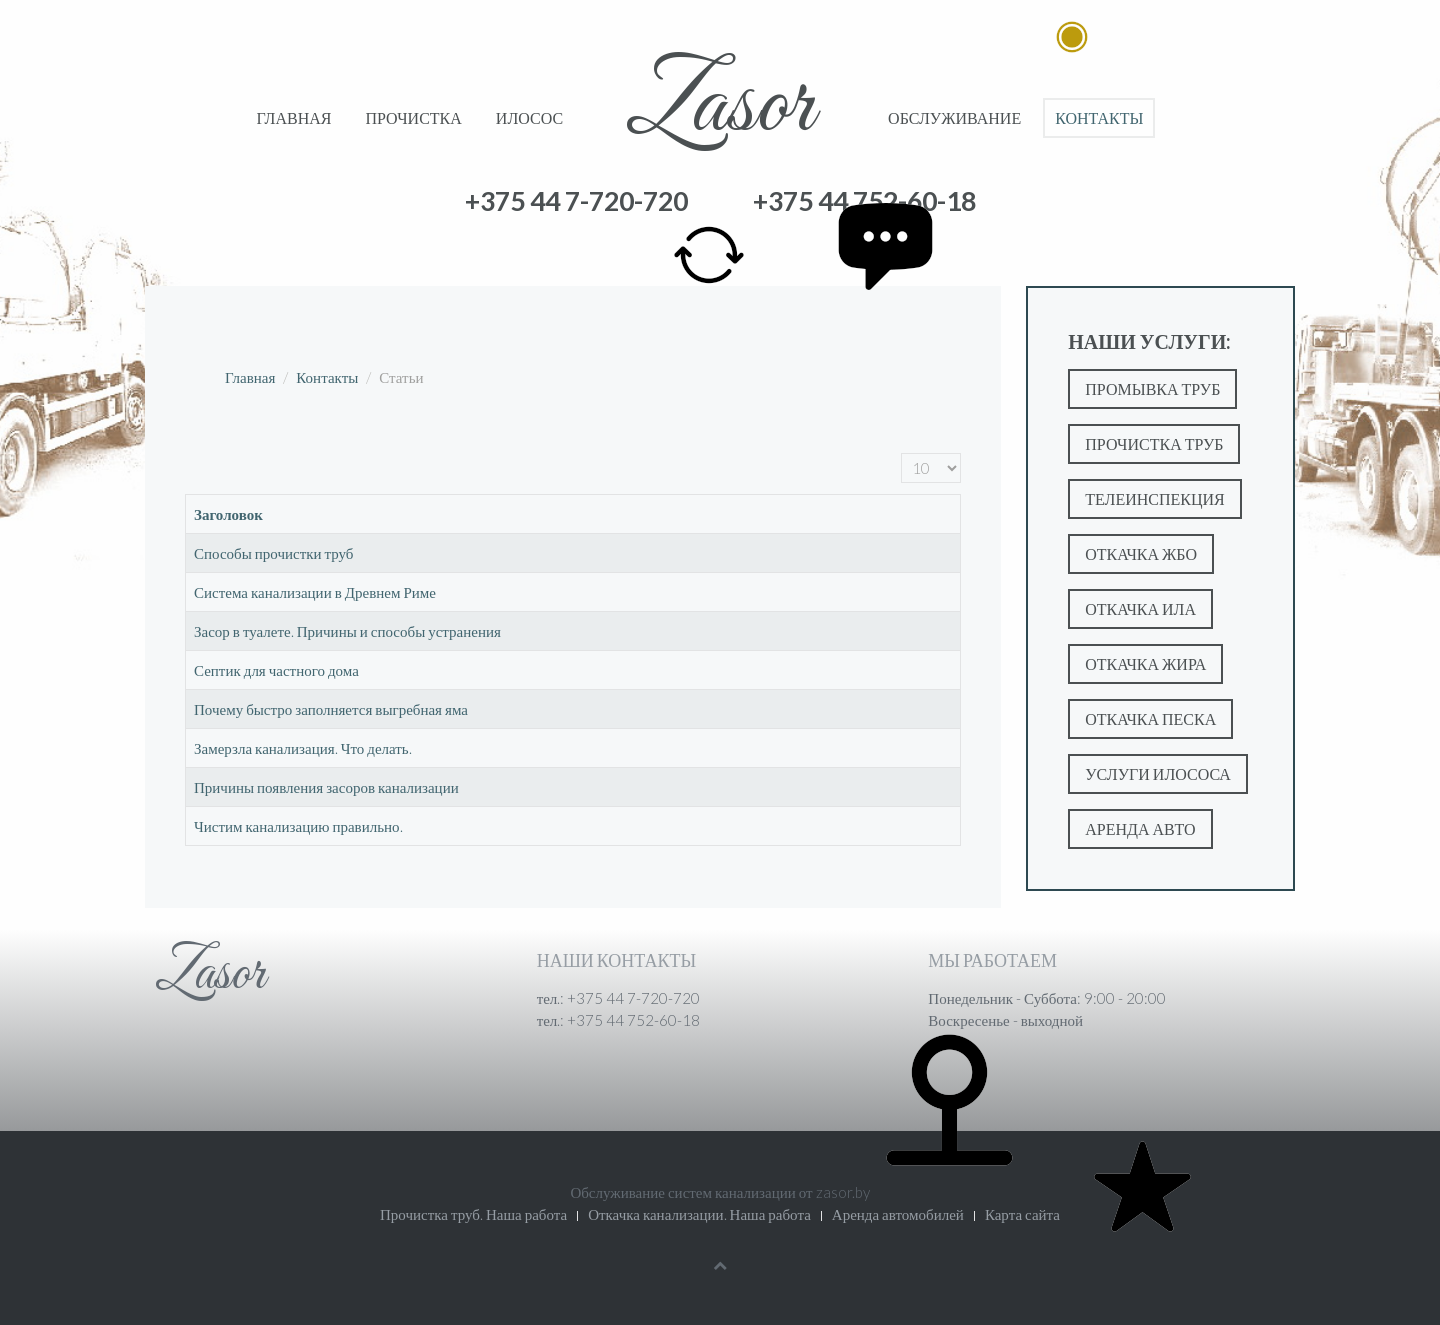 Image resolution: width=1440 pixels, height=1325 pixels. I want to click on open chat or messaging, so click(885, 246).